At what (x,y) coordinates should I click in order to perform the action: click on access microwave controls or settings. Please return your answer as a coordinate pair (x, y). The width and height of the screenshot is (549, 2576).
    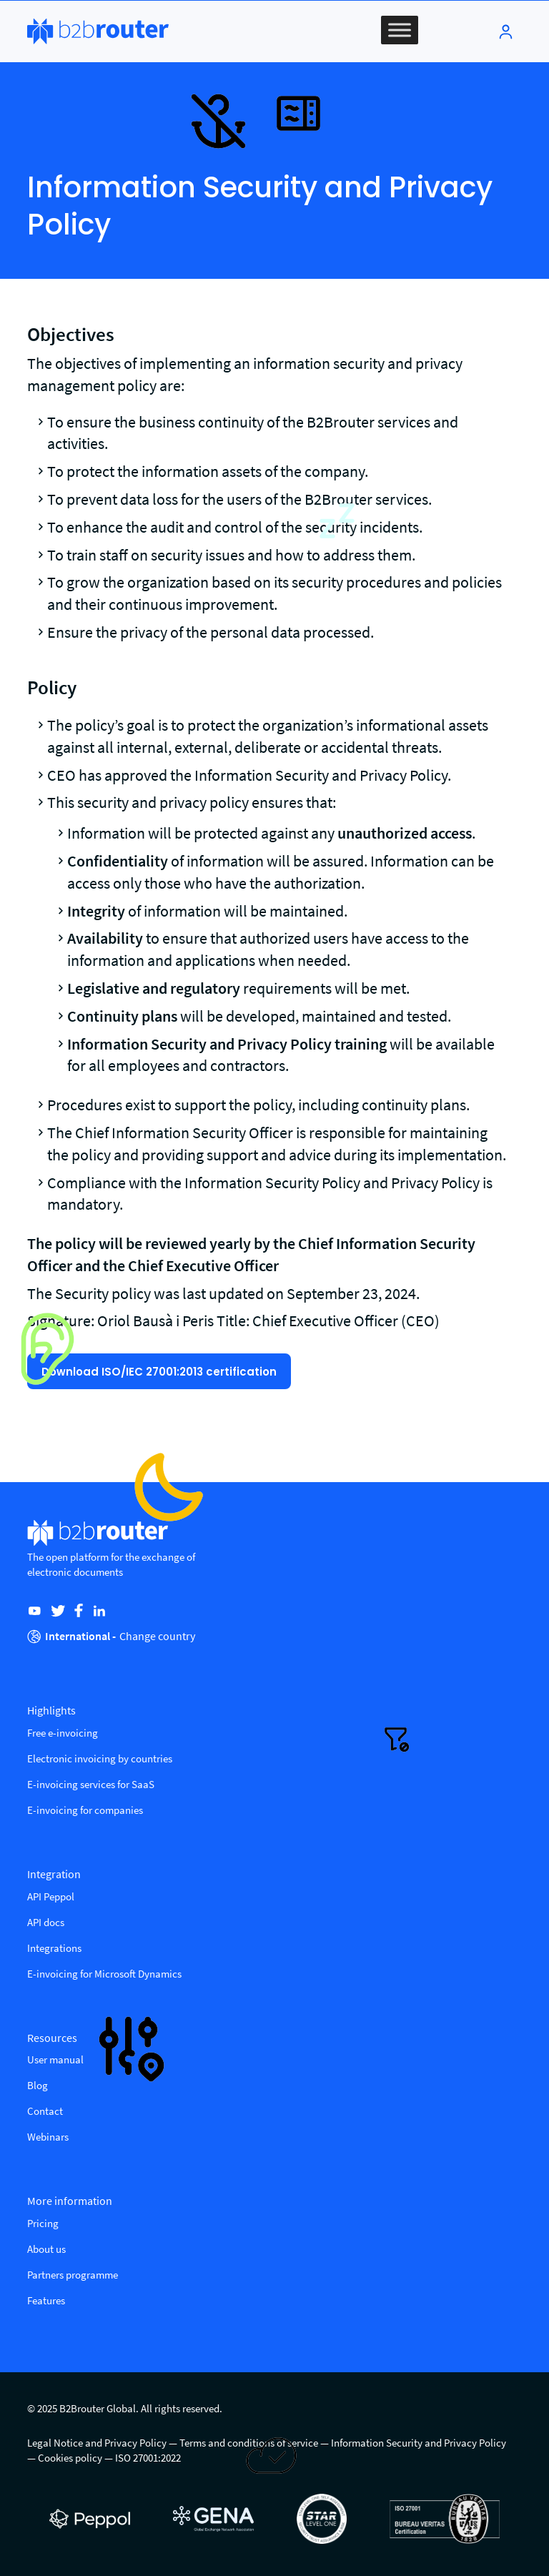
    Looking at the image, I should click on (298, 113).